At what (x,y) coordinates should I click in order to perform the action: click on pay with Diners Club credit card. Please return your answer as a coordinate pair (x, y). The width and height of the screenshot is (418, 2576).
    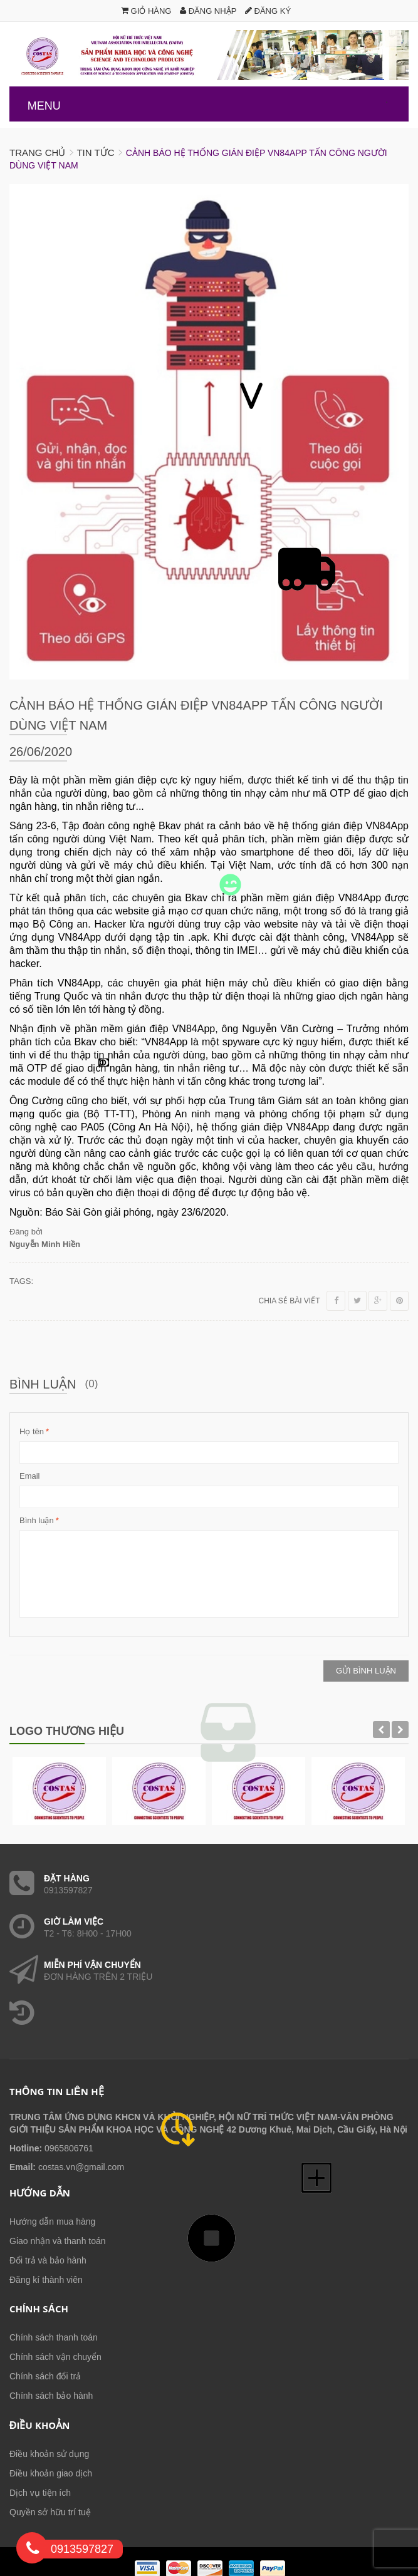
    Looking at the image, I should click on (103, 1062).